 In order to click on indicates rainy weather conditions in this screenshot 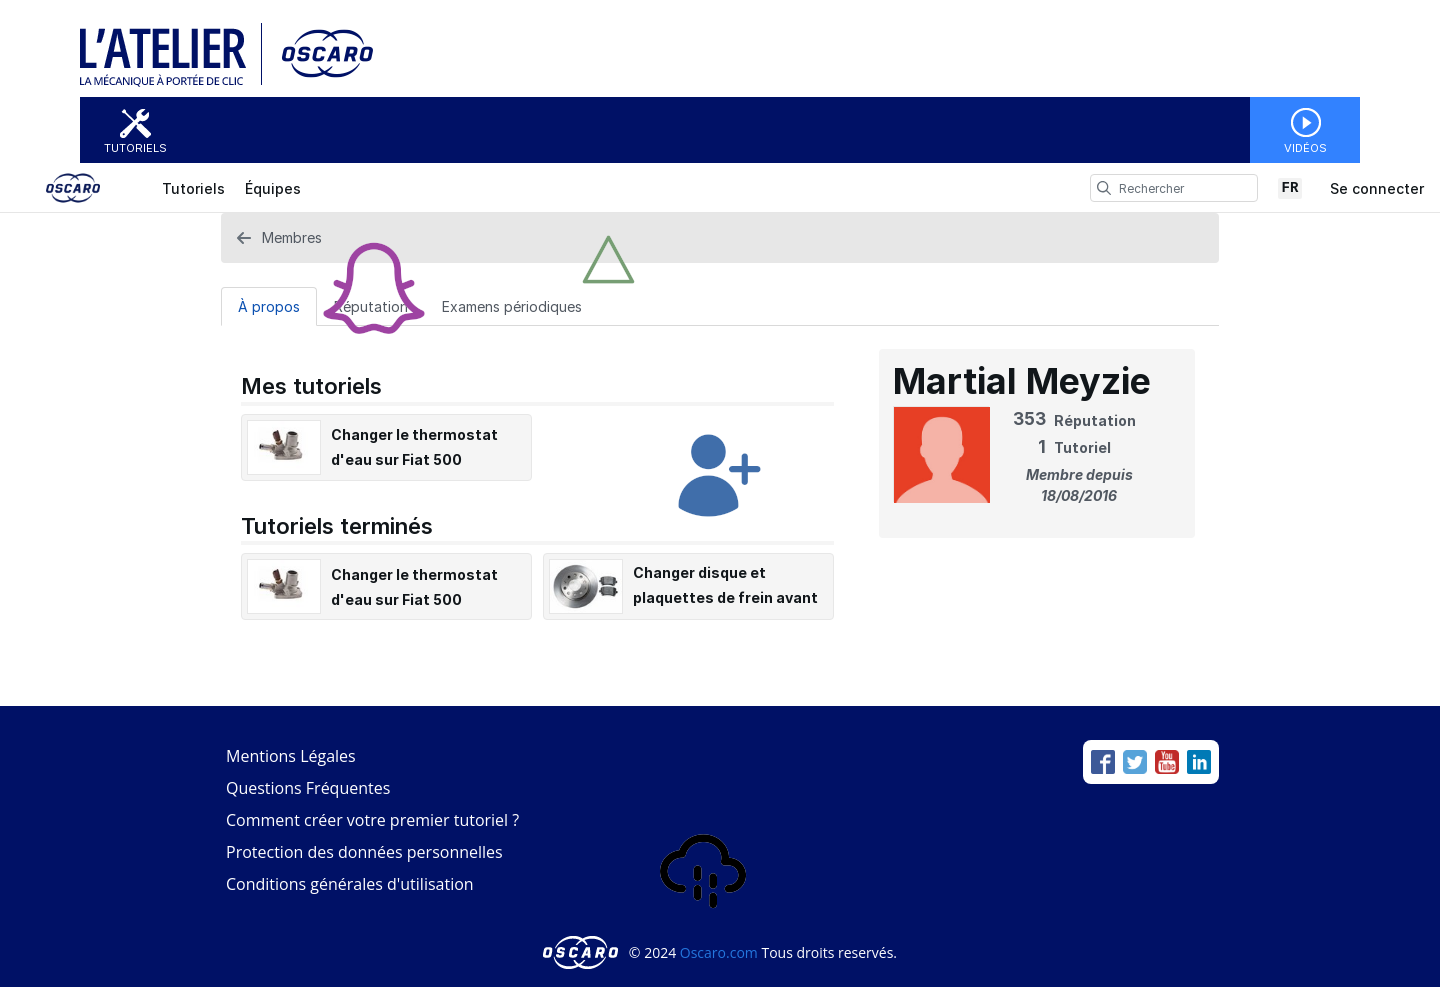, I will do `click(701, 865)`.